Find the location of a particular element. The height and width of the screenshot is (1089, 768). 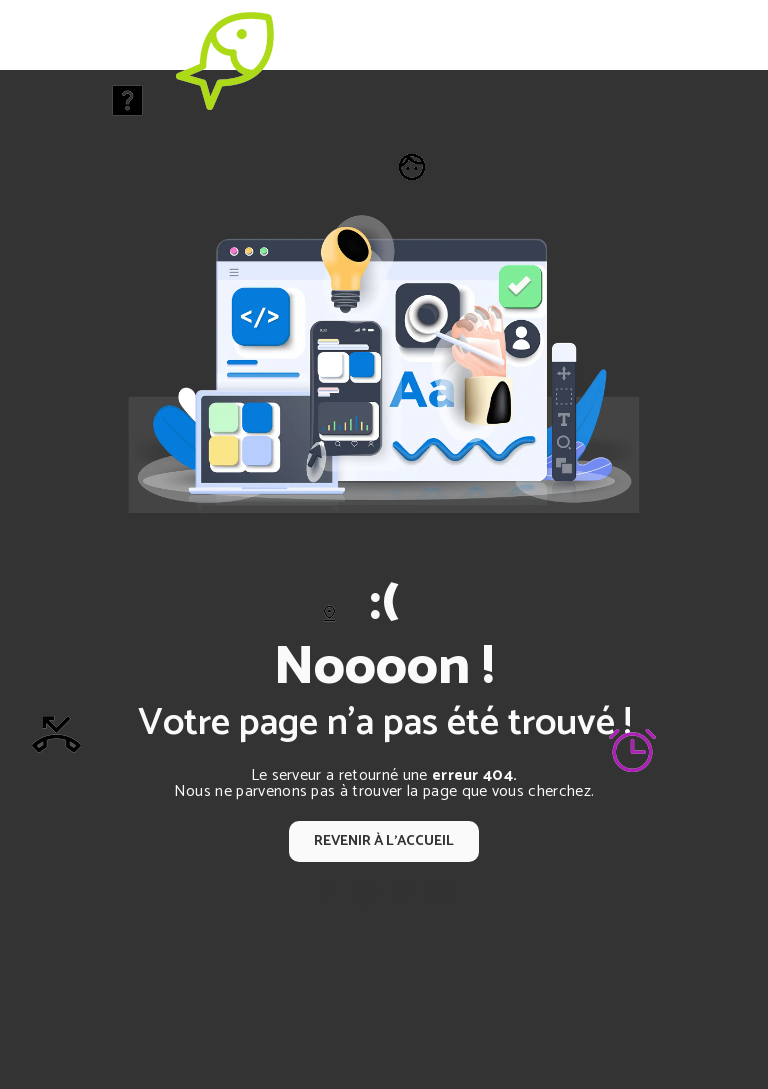

enable face unlock for device security is located at coordinates (412, 167).